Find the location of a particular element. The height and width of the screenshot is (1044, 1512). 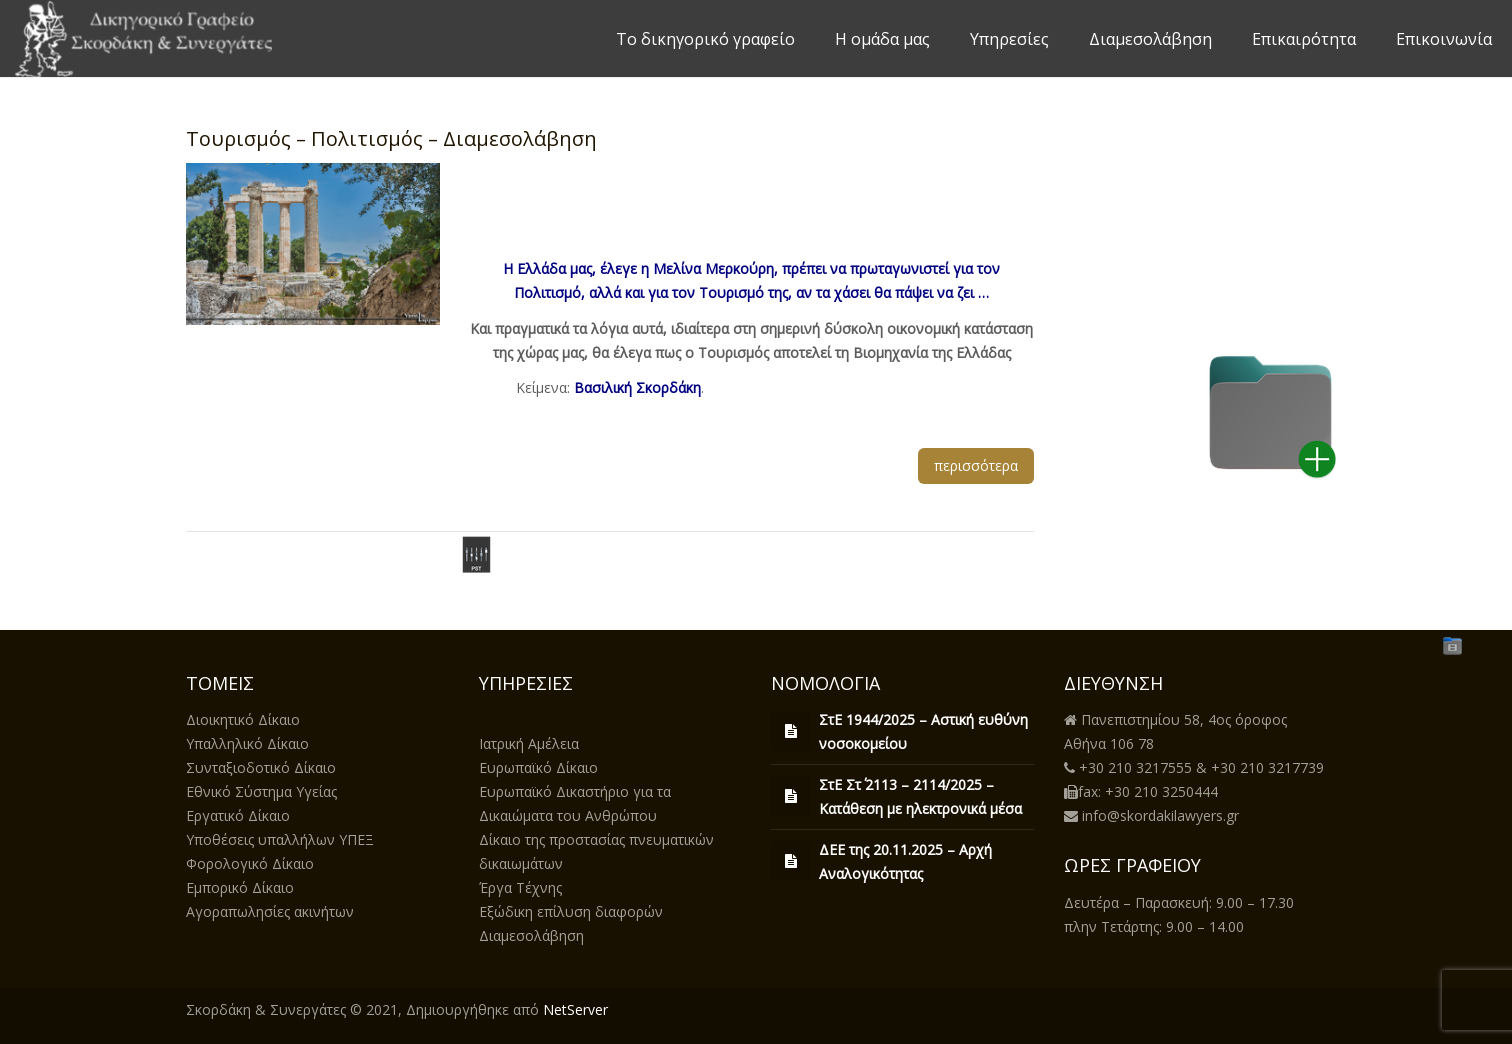

create a new folder is located at coordinates (1270, 412).